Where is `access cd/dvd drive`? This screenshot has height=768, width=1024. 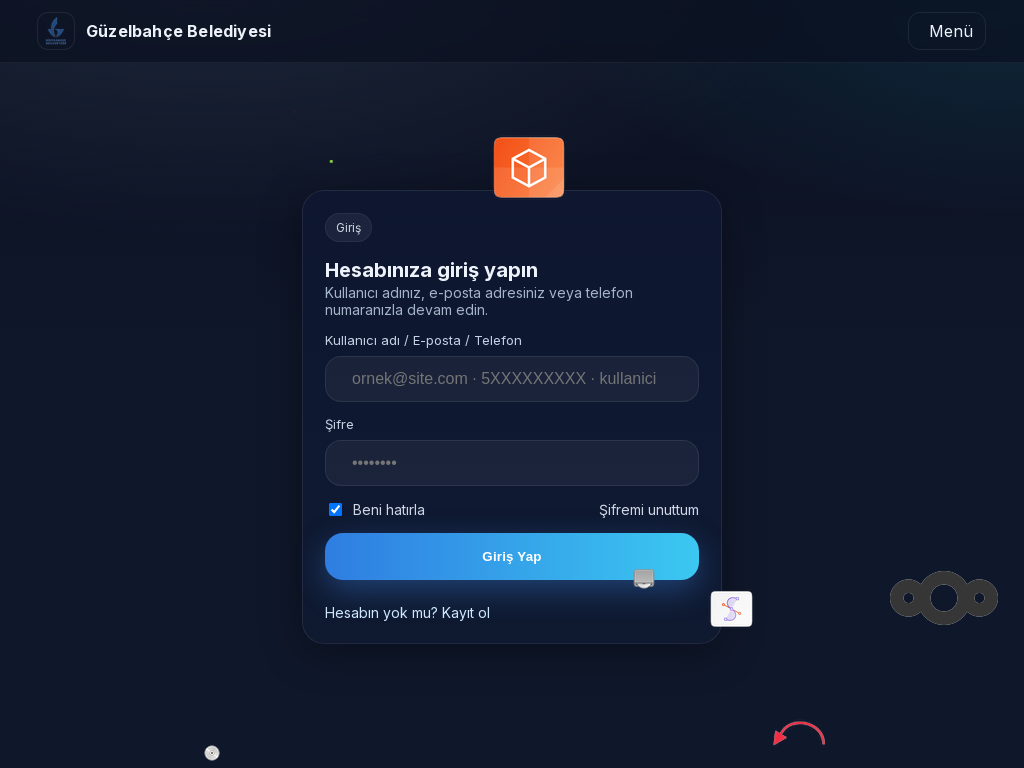
access cd/dvd drive is located at coordinates (212, 753).